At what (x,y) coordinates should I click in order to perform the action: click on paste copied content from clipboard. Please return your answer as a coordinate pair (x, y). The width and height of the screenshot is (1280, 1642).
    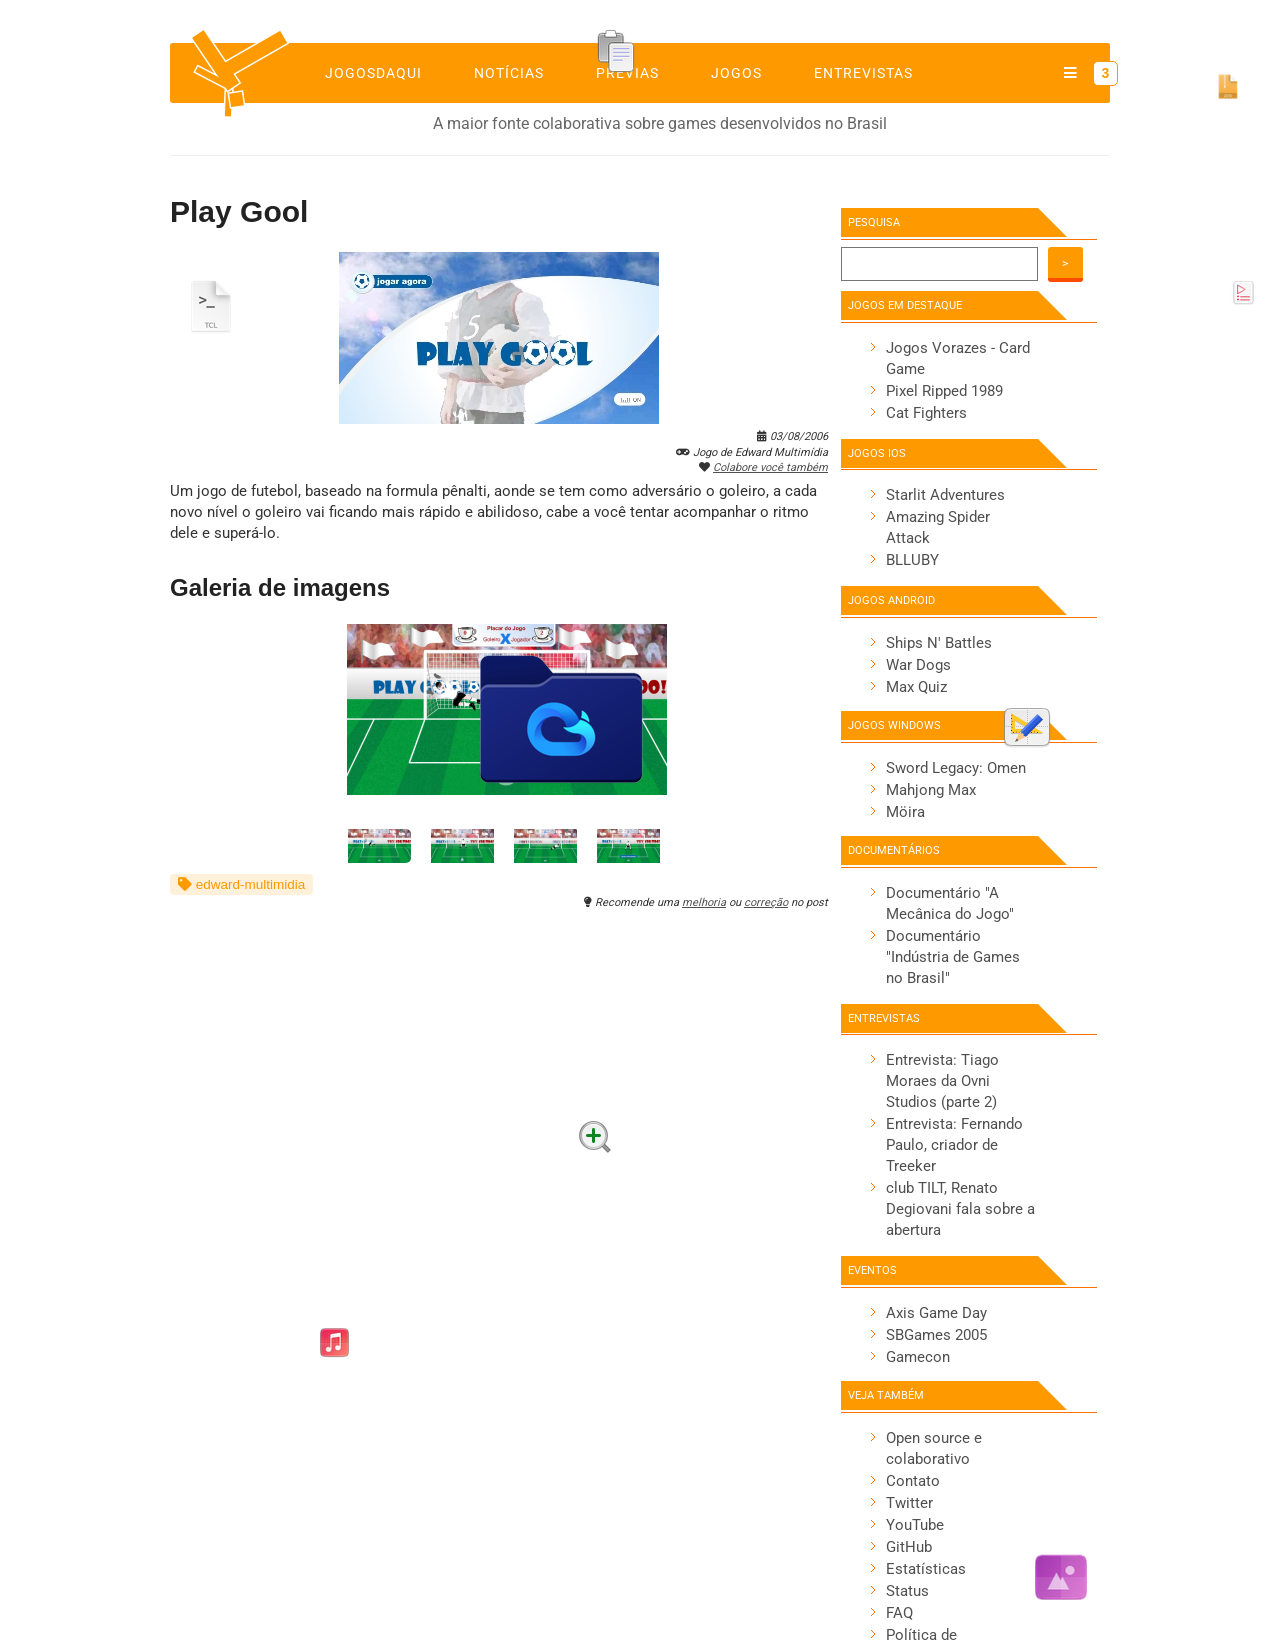
    Looking at the image, I should click on (616, 51).